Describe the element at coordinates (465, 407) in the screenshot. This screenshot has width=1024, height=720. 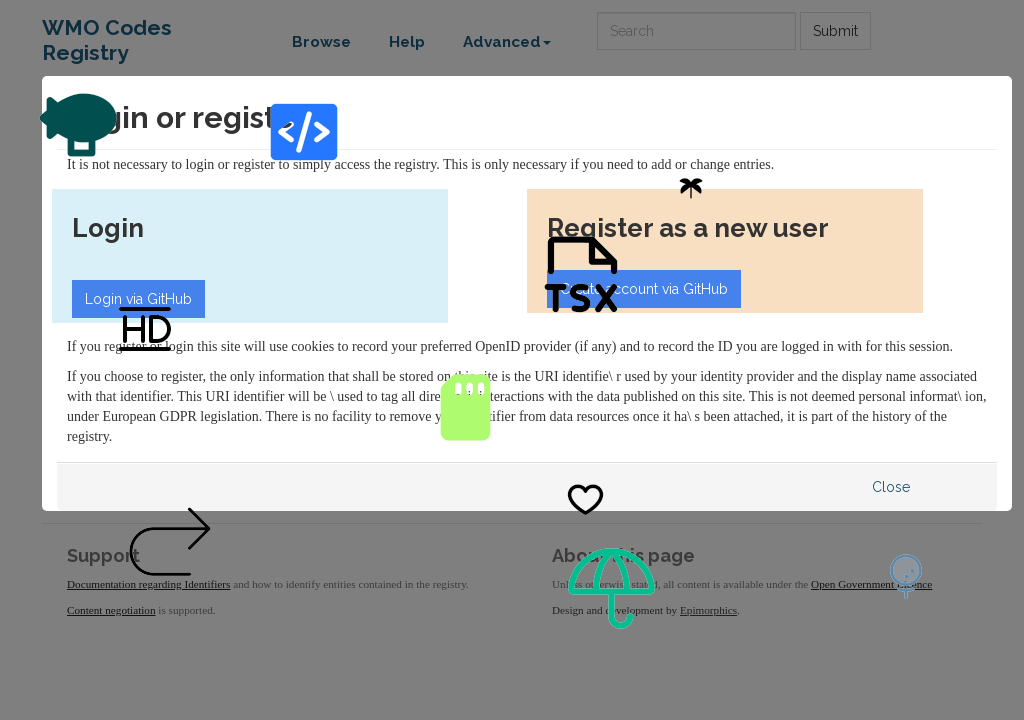
I see `access external storage` at that location.